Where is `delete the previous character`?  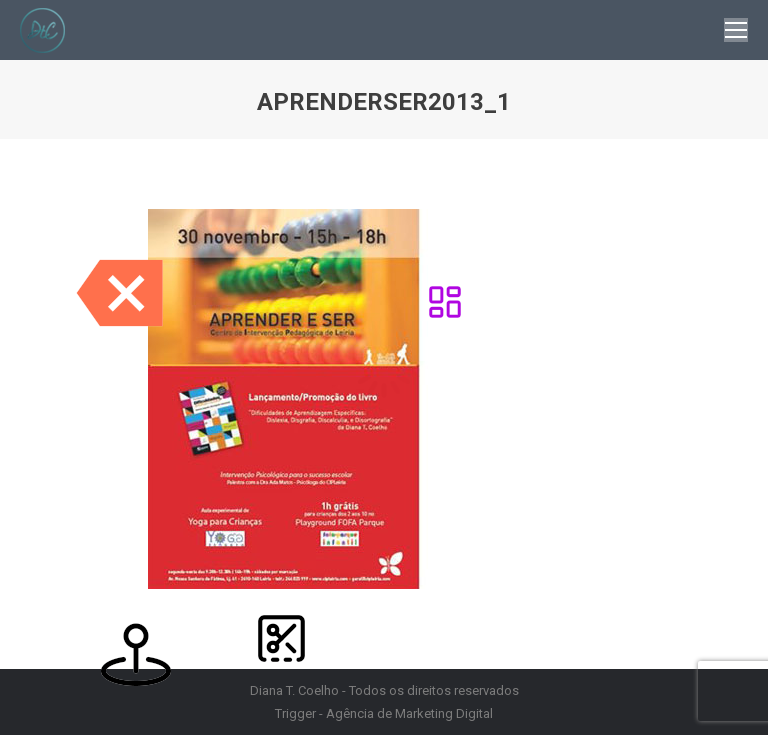
delete the previous character is located at coordinates (123, 293).